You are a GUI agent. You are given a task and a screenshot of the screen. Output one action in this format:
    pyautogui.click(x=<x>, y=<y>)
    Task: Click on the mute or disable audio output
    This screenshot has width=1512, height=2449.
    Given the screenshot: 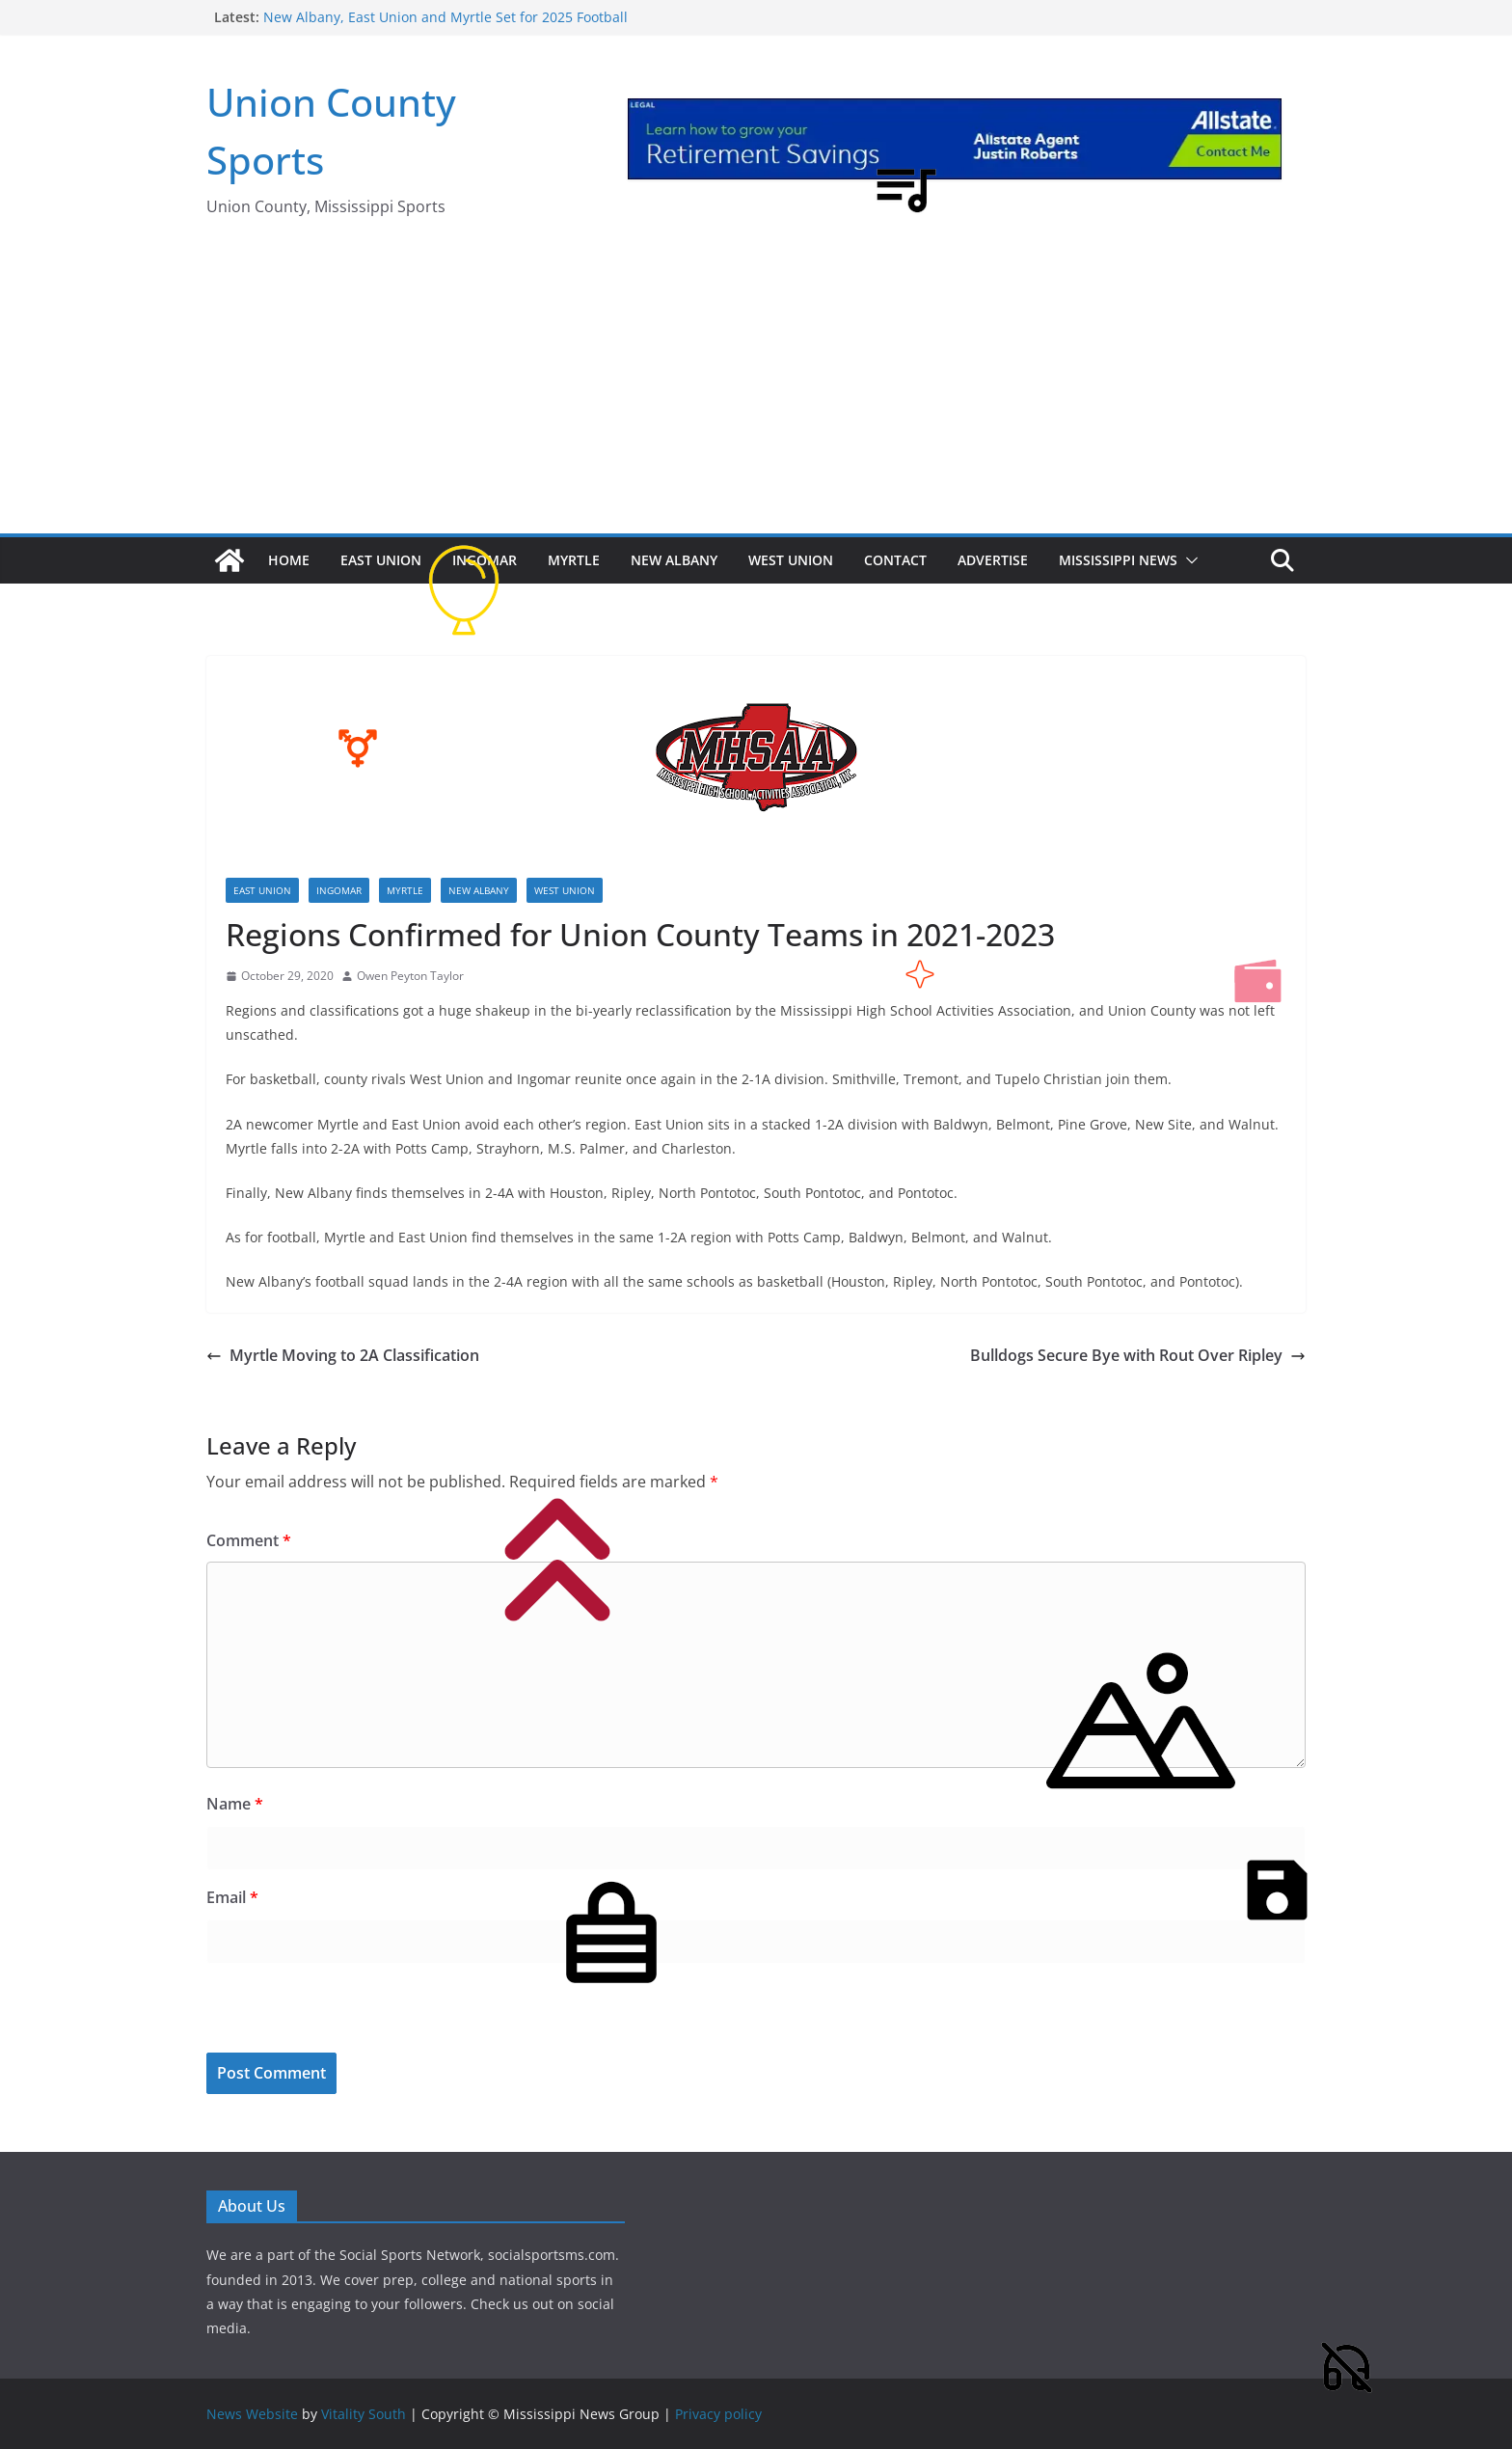 What is the action you would take?
    pyautogui.click(x=1346, y=2367)
    